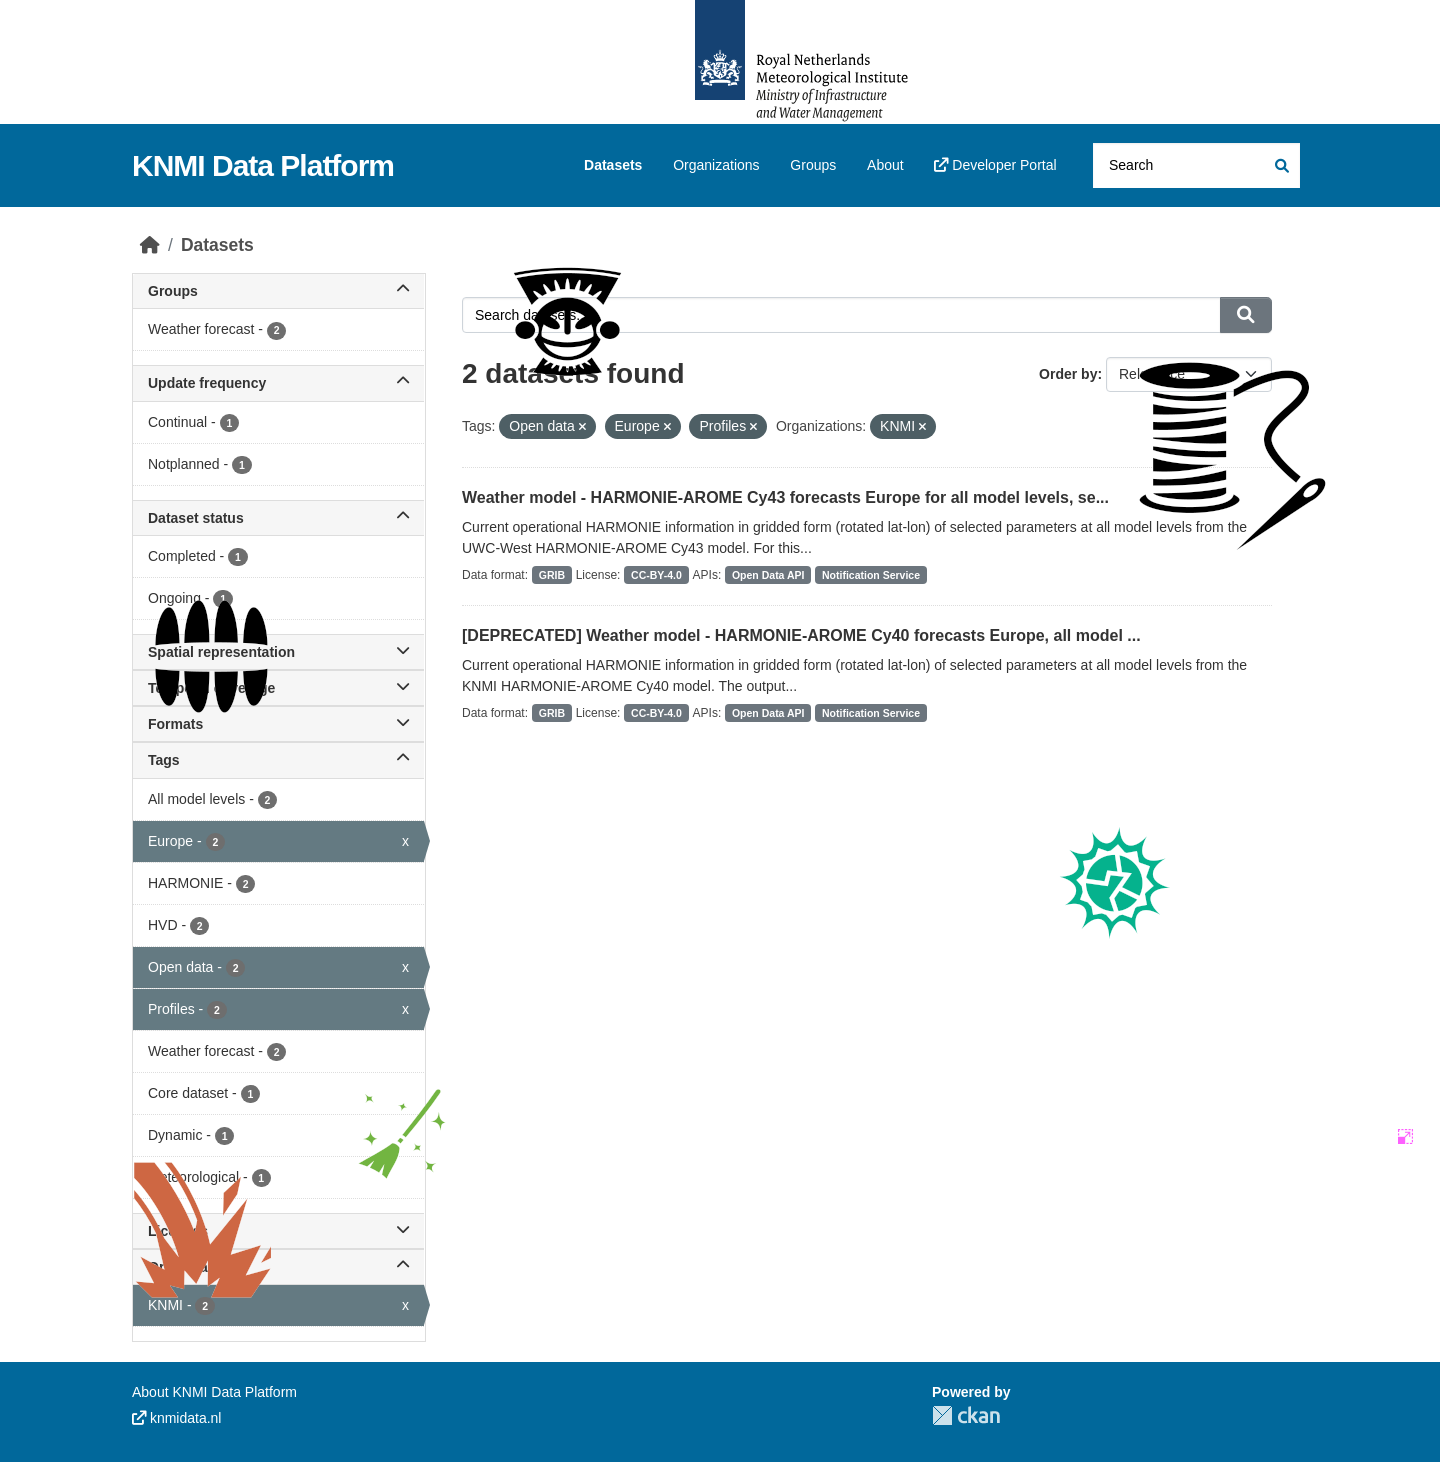 This screenshot has width=1440, height=1462. What do you see at coordinates (1232, 448) in the screenshot?
I see `access sewing or crafting tools` at bounding box center [1232, 448].